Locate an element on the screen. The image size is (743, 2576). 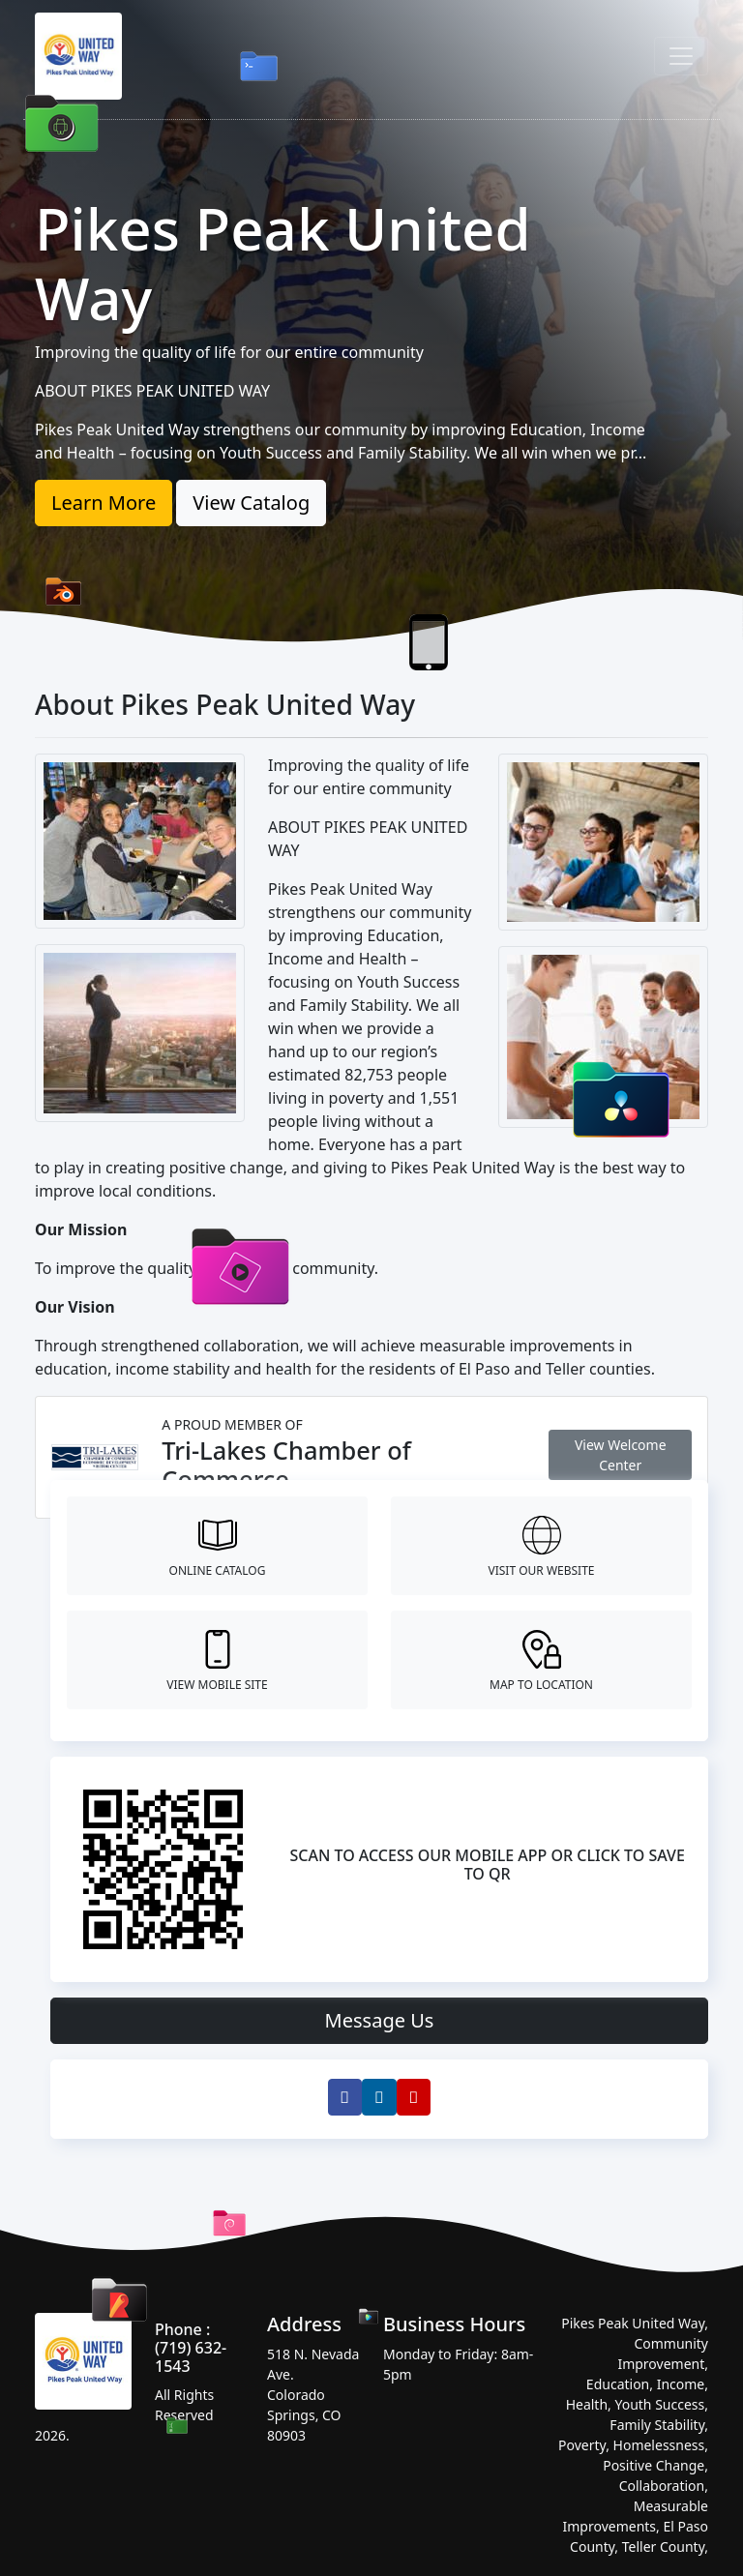
open folder containing powershell scripts is located at coordinates (258, 67).